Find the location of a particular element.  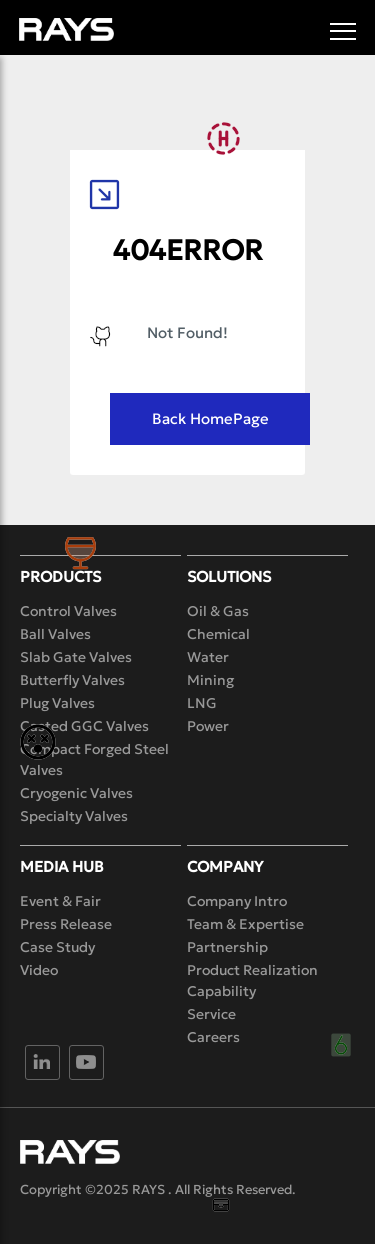

visit github repository is located at coordinates (102, 336).